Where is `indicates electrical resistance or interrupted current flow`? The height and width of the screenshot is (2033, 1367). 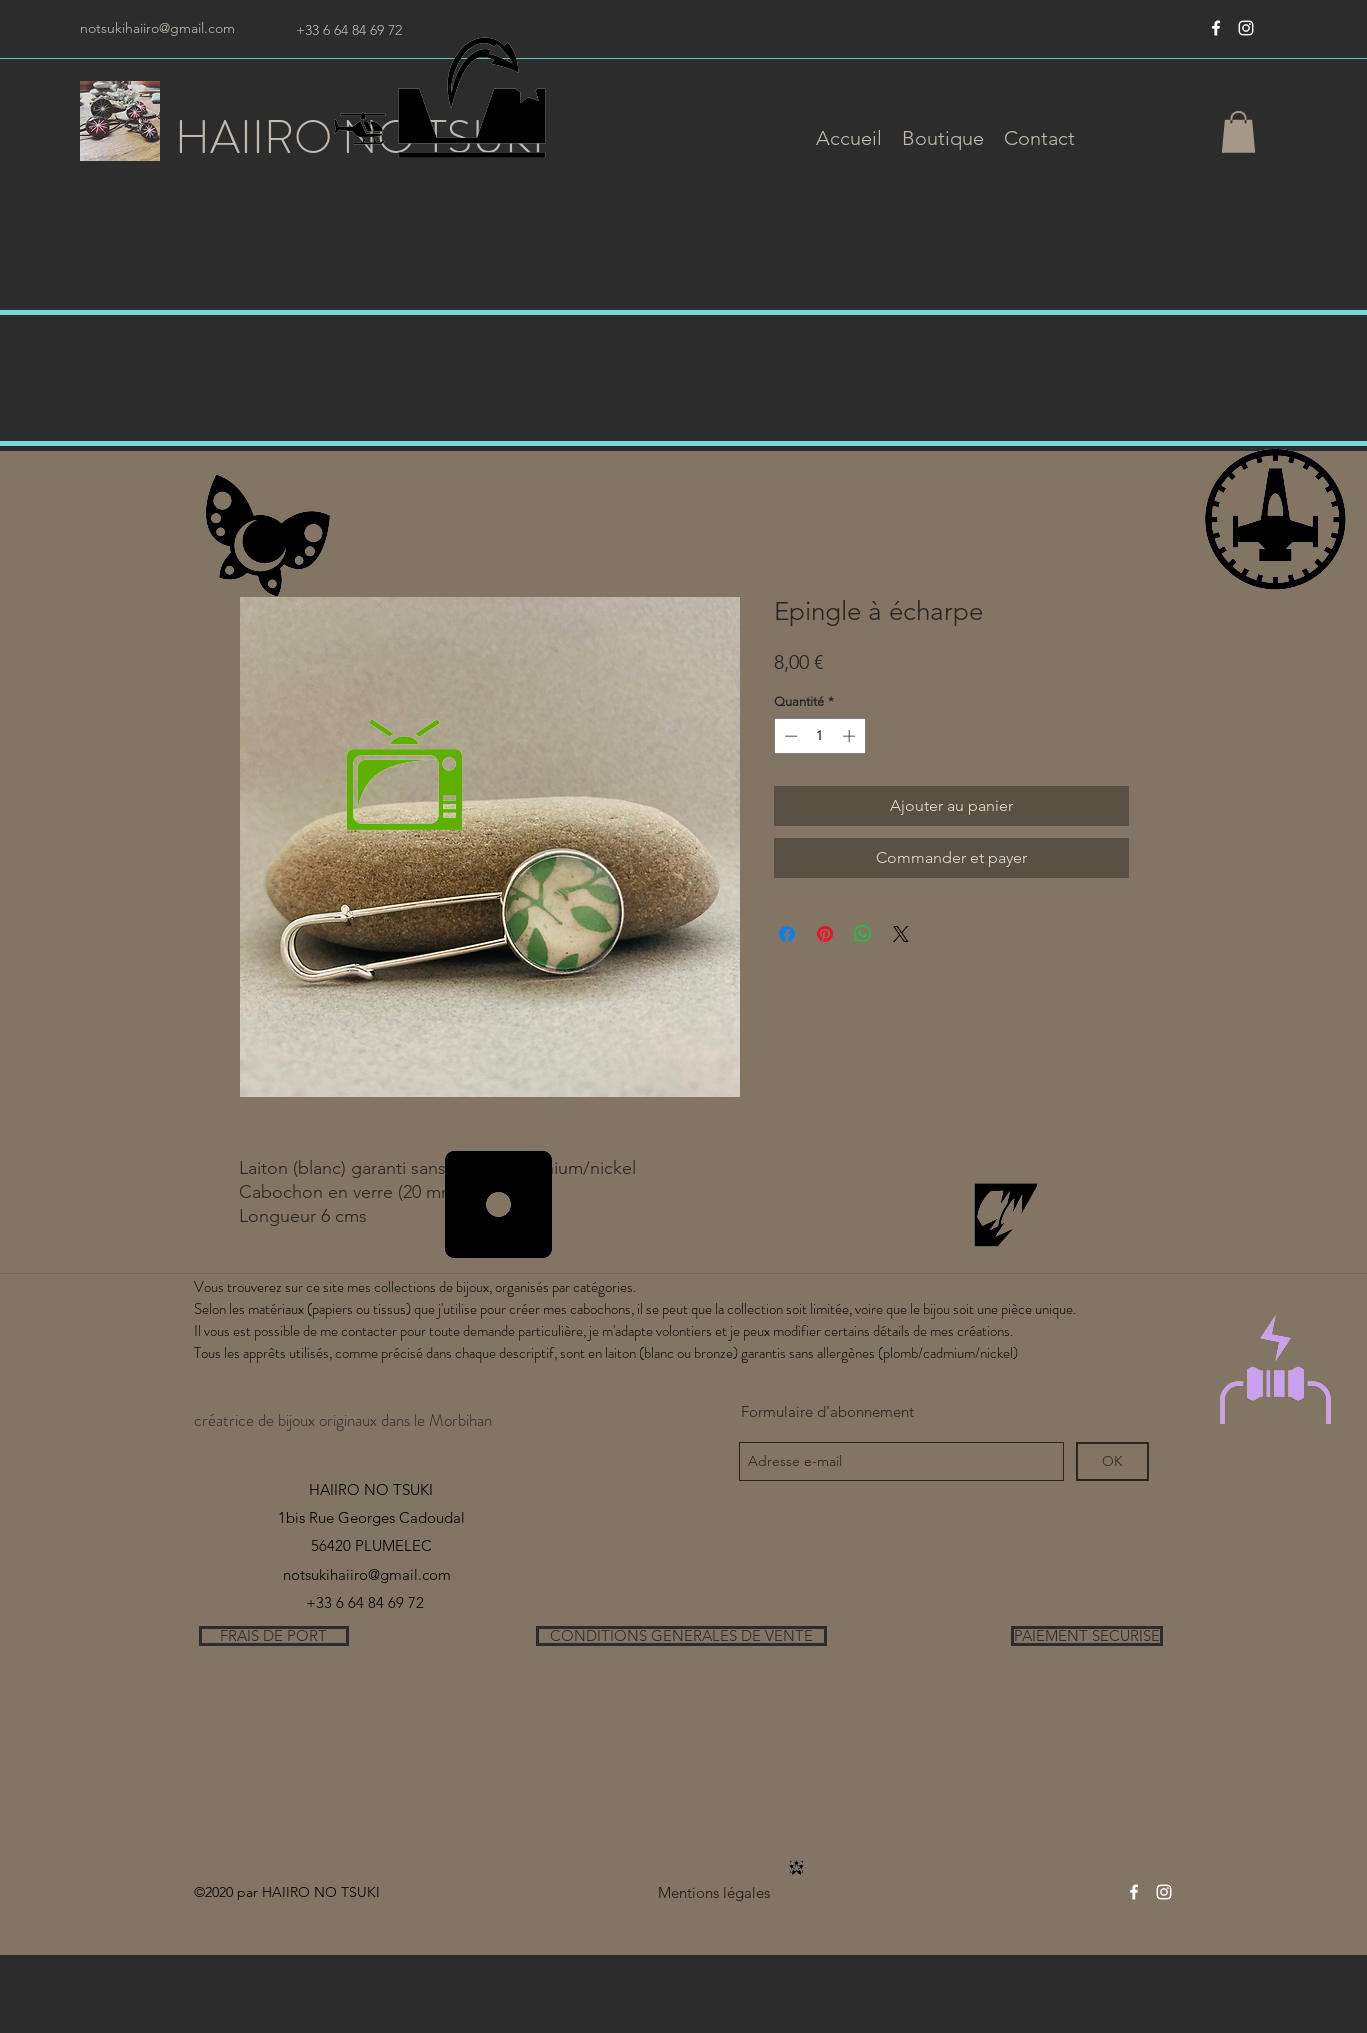
indicates electrical resistance or interrupted current flow is located at coordinates (1275, 1368).